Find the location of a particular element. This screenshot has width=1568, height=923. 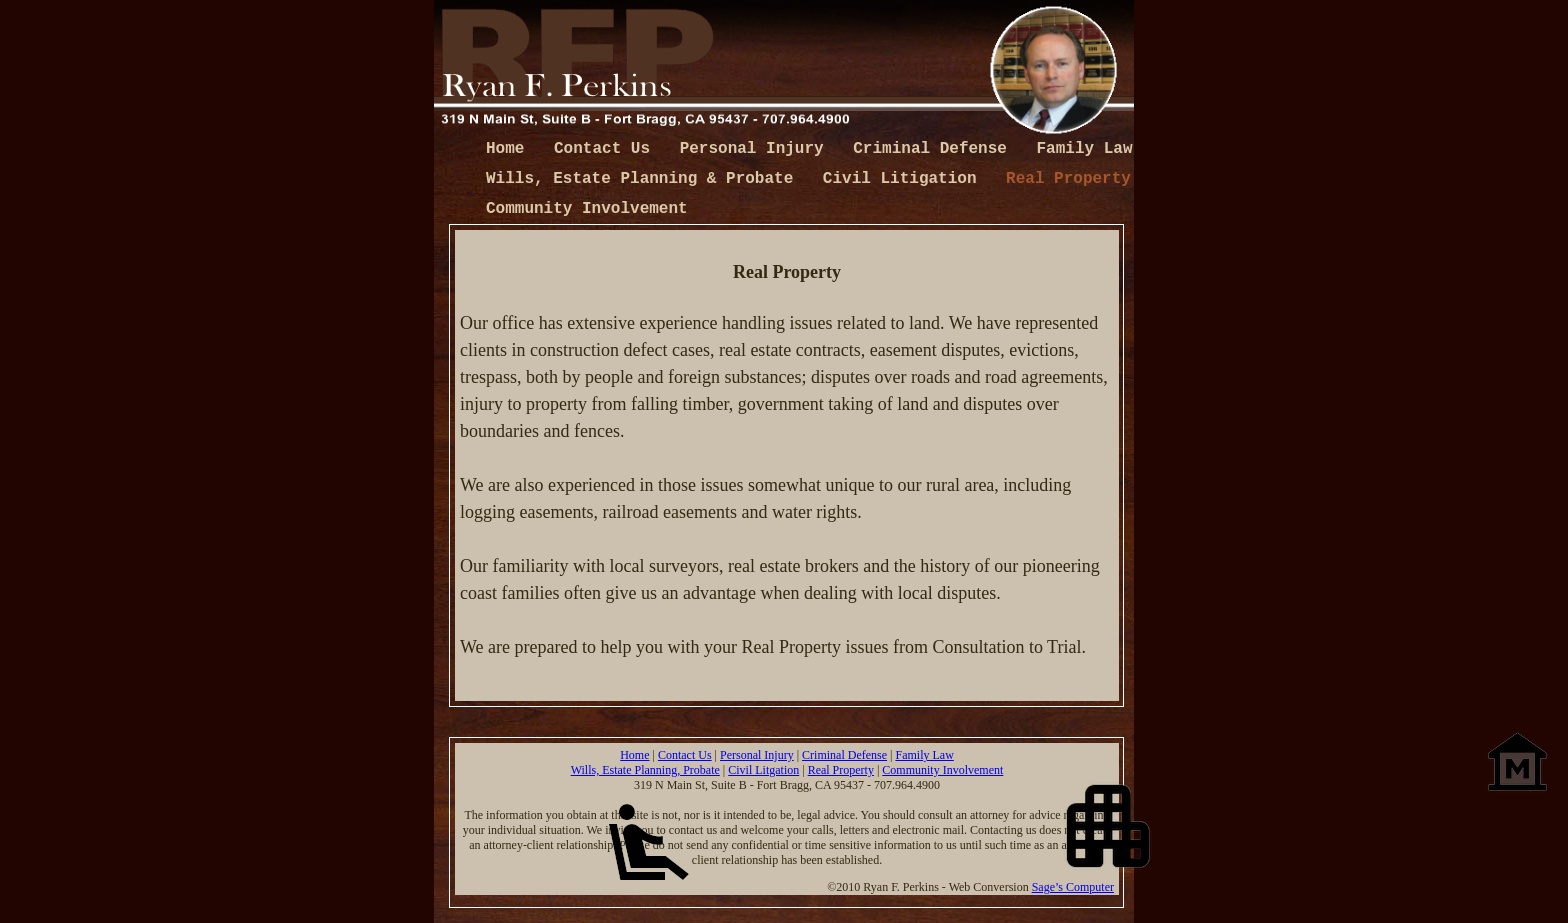

view apartment listings is located at coordinates (1108, 826).